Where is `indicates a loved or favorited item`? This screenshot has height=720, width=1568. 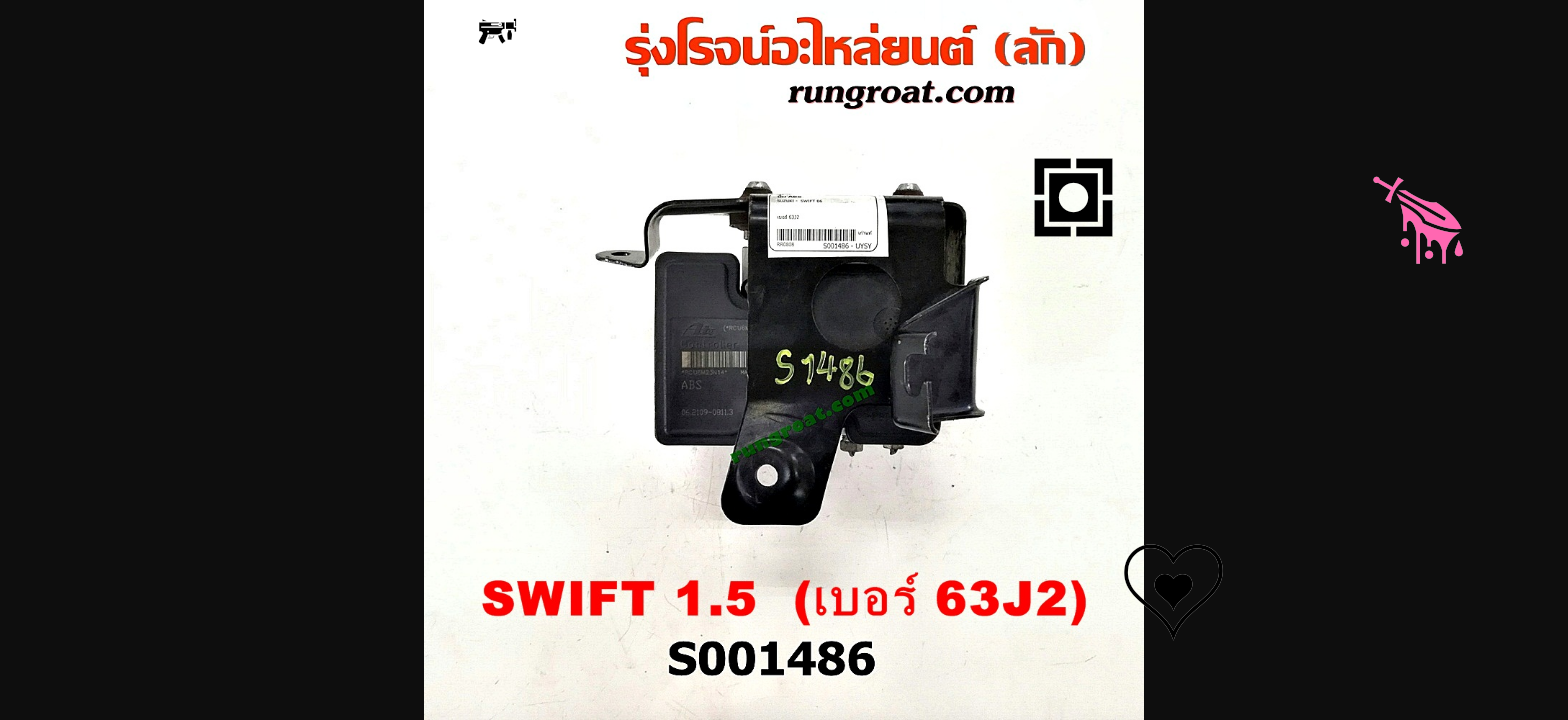
indicates a loved or favorited item is located at coordinates (1173, 592).